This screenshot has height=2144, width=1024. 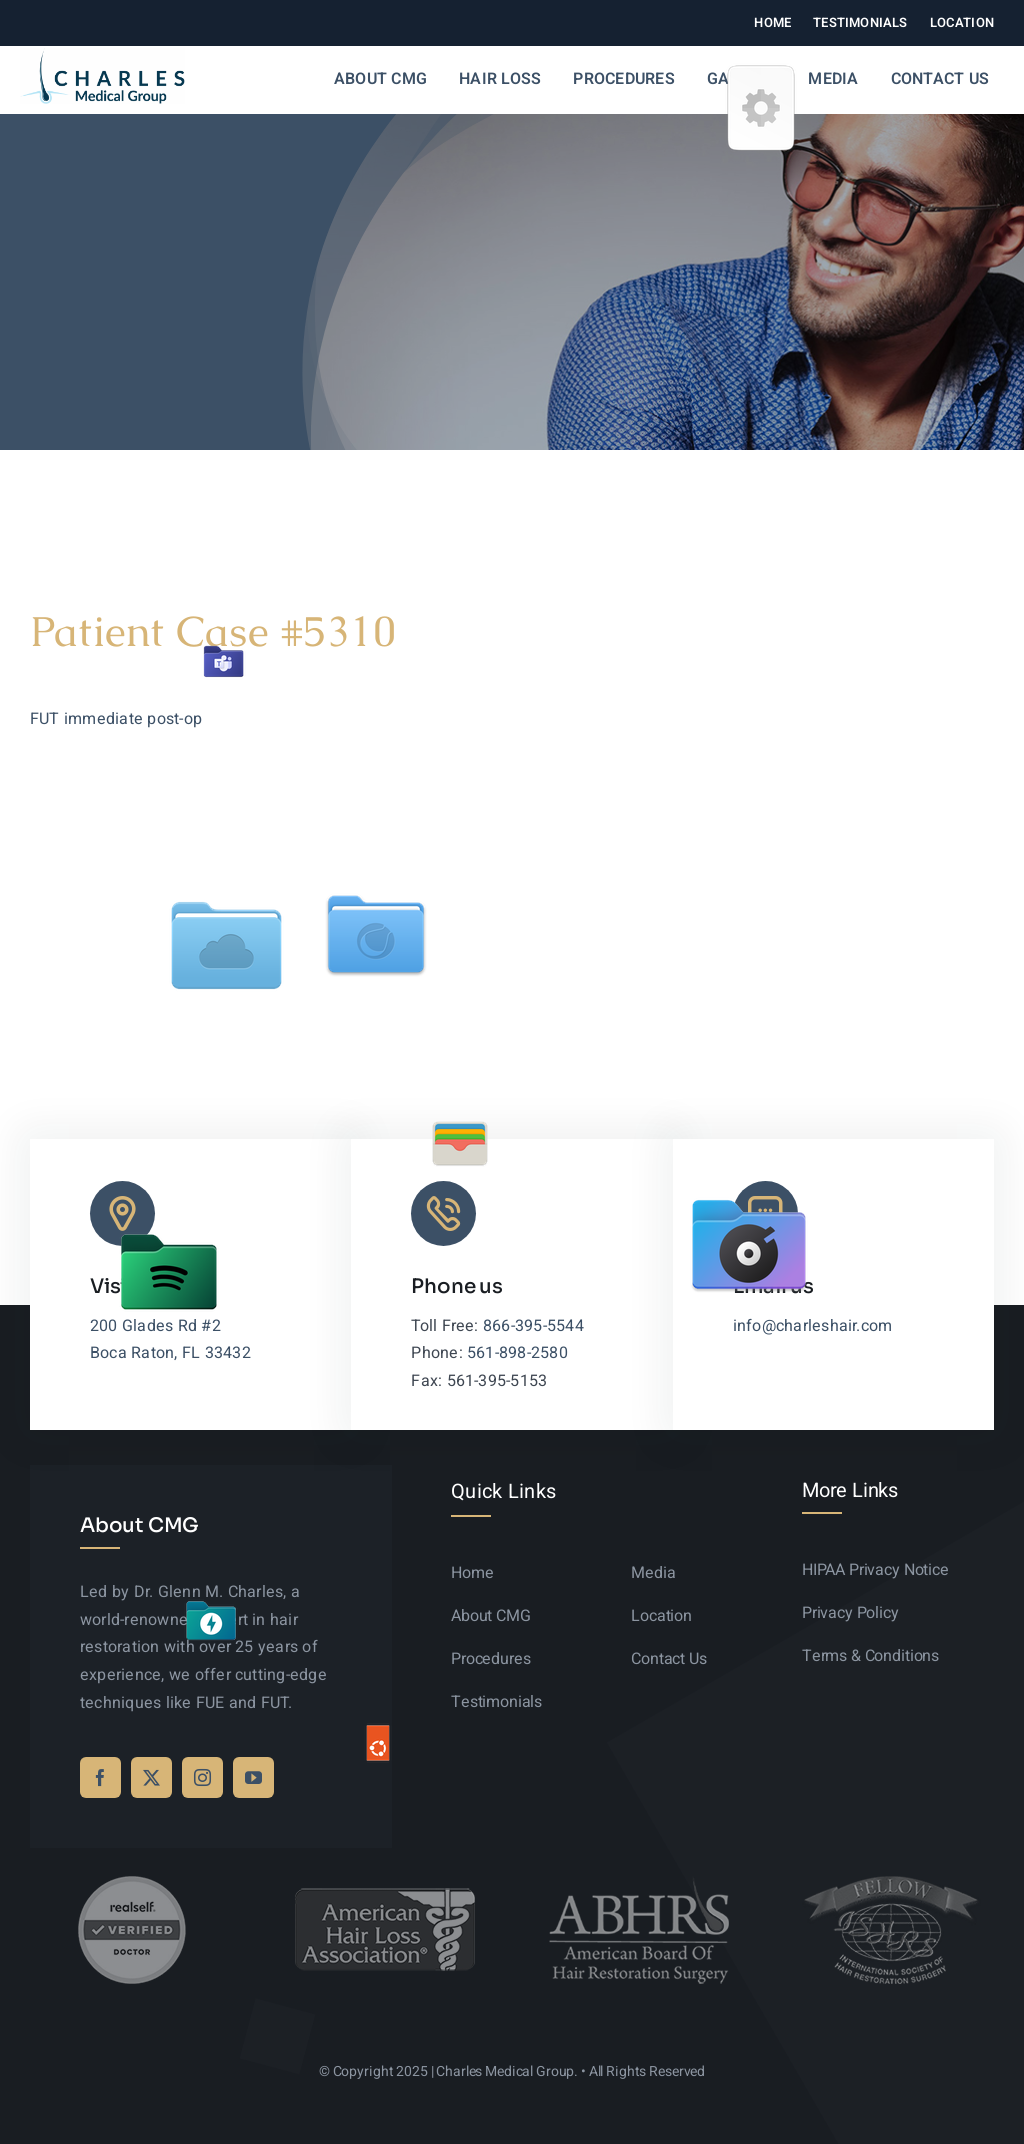 What do you see at coordinates (460, 1143) in the screenshot?
I see `access wallet settings and preferences` at bounding box center [460, 1143].